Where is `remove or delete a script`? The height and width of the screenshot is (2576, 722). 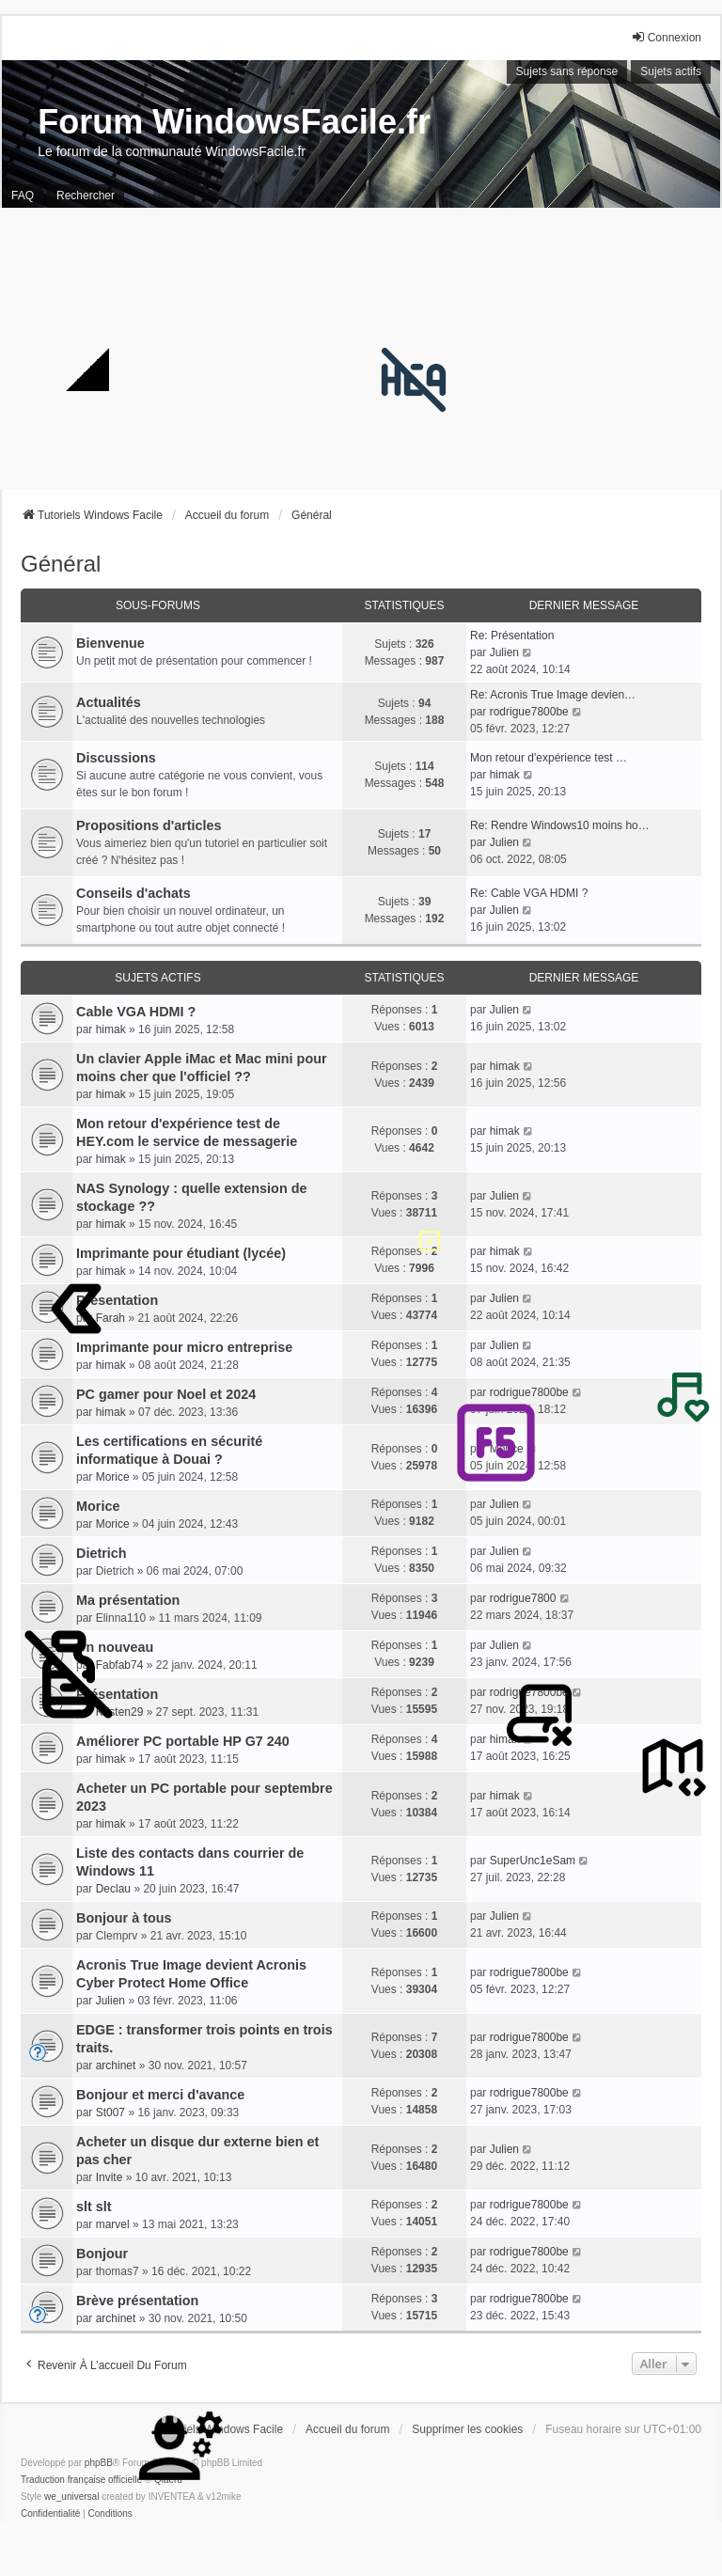
remove or delete a script is located at coordinates (539, 1713).